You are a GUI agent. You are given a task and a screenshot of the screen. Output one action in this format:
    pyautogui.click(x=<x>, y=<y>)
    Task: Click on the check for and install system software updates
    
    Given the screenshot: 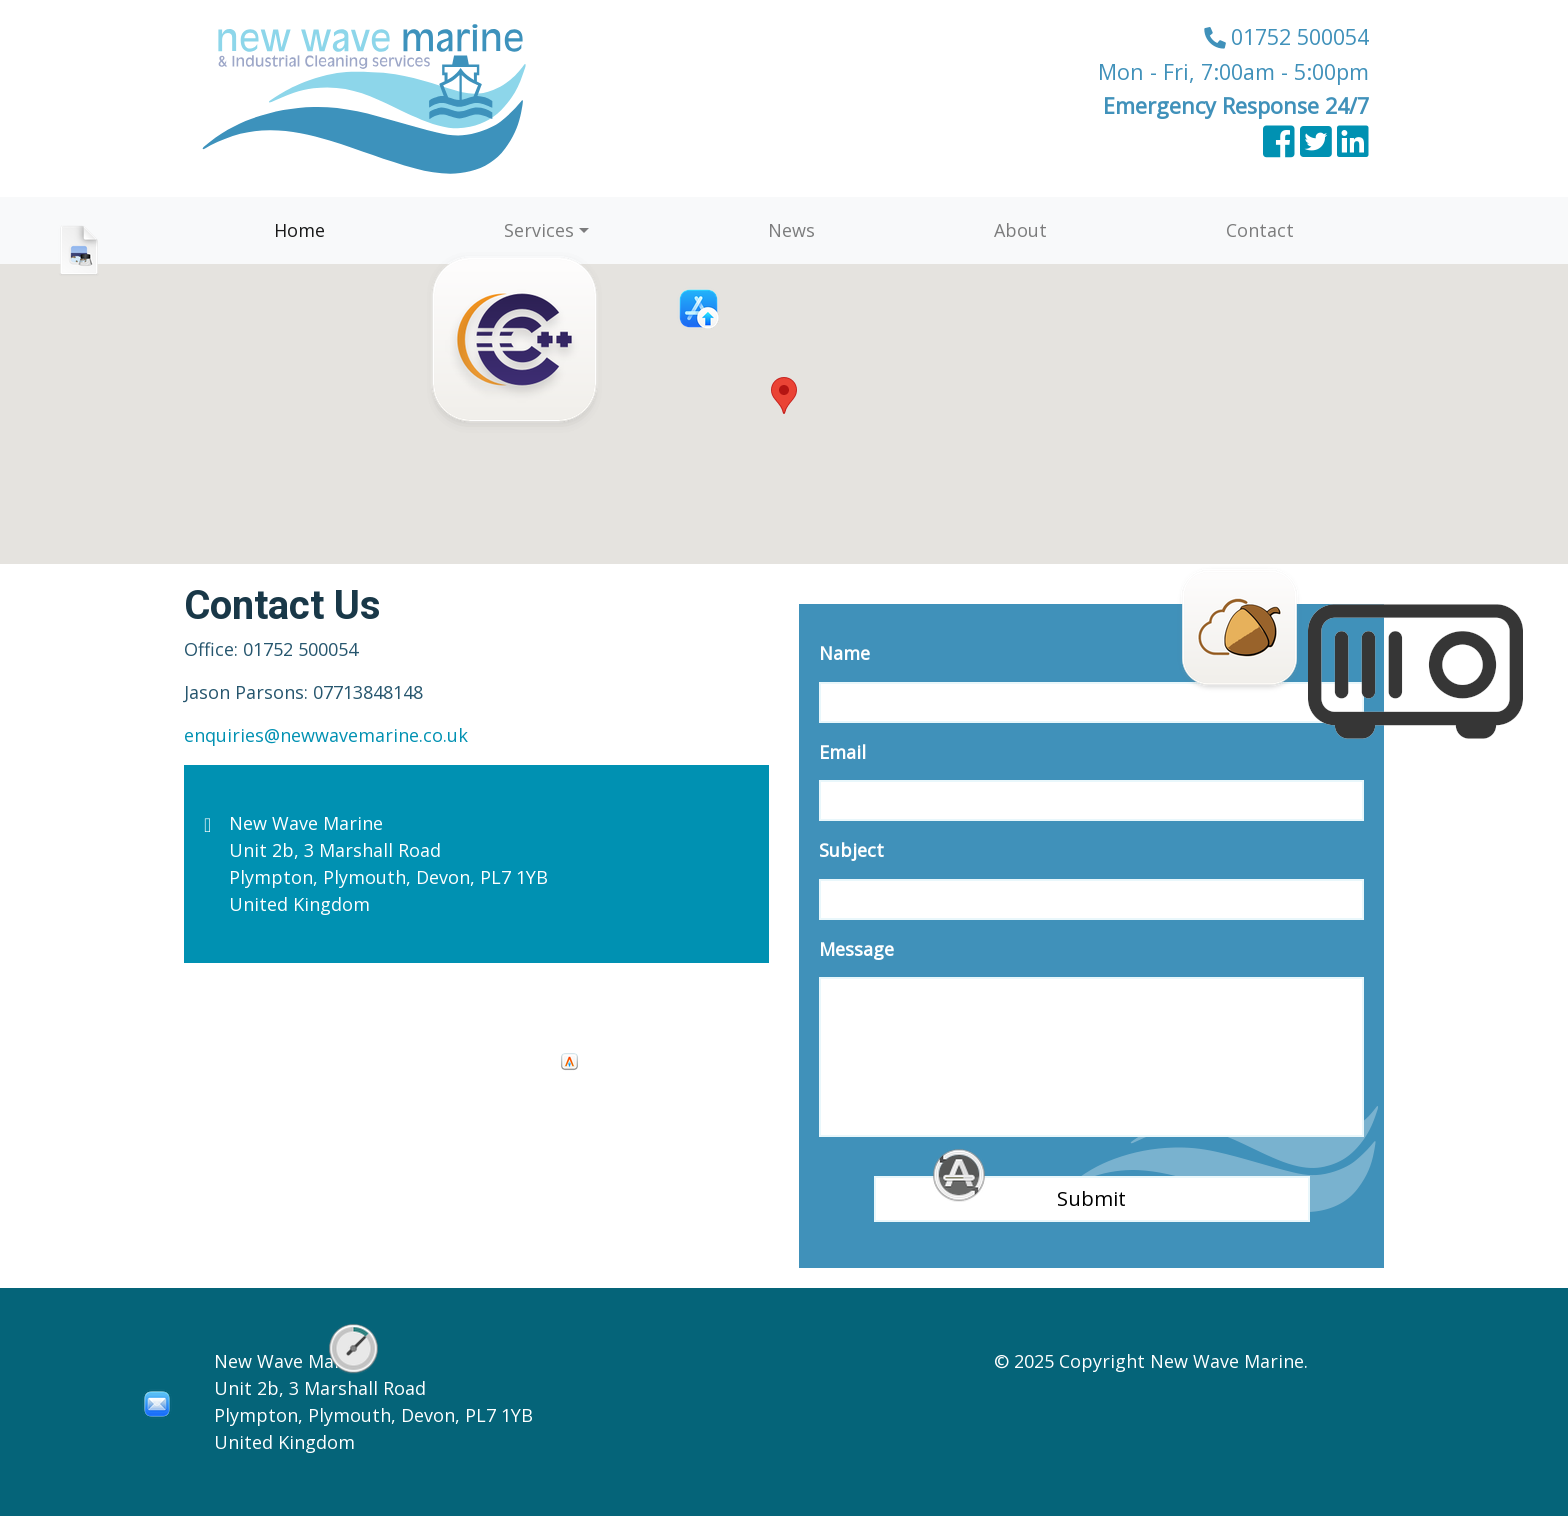 What is the action you would take?
    pyautogui.click(x=698, y=308)
    